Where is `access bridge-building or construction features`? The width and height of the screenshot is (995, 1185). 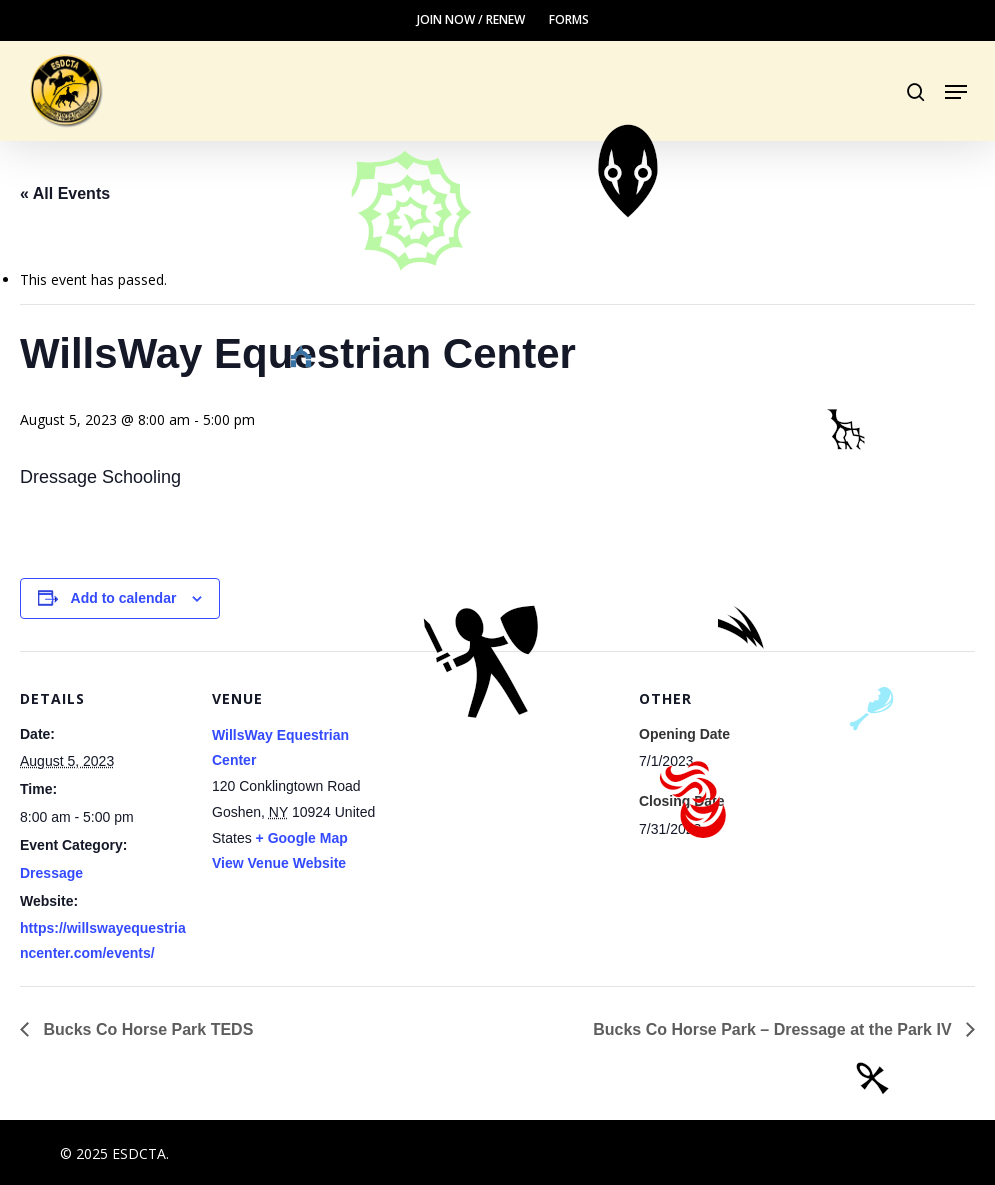
access bridge-building or construction features is located at coordinates (301, 356).